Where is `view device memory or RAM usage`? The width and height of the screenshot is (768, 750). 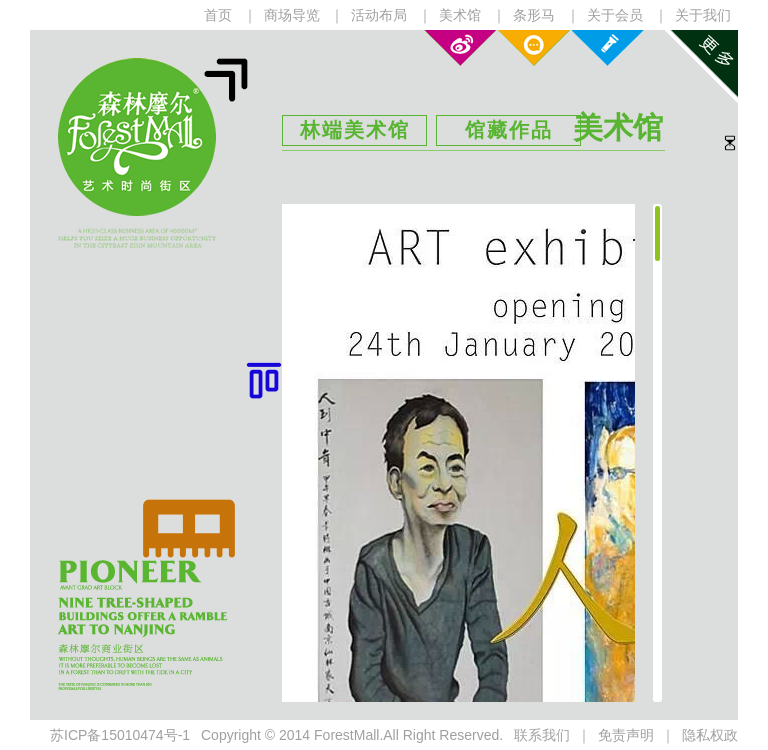
view device memory or RAM usage is located at coordinates (189, 527).